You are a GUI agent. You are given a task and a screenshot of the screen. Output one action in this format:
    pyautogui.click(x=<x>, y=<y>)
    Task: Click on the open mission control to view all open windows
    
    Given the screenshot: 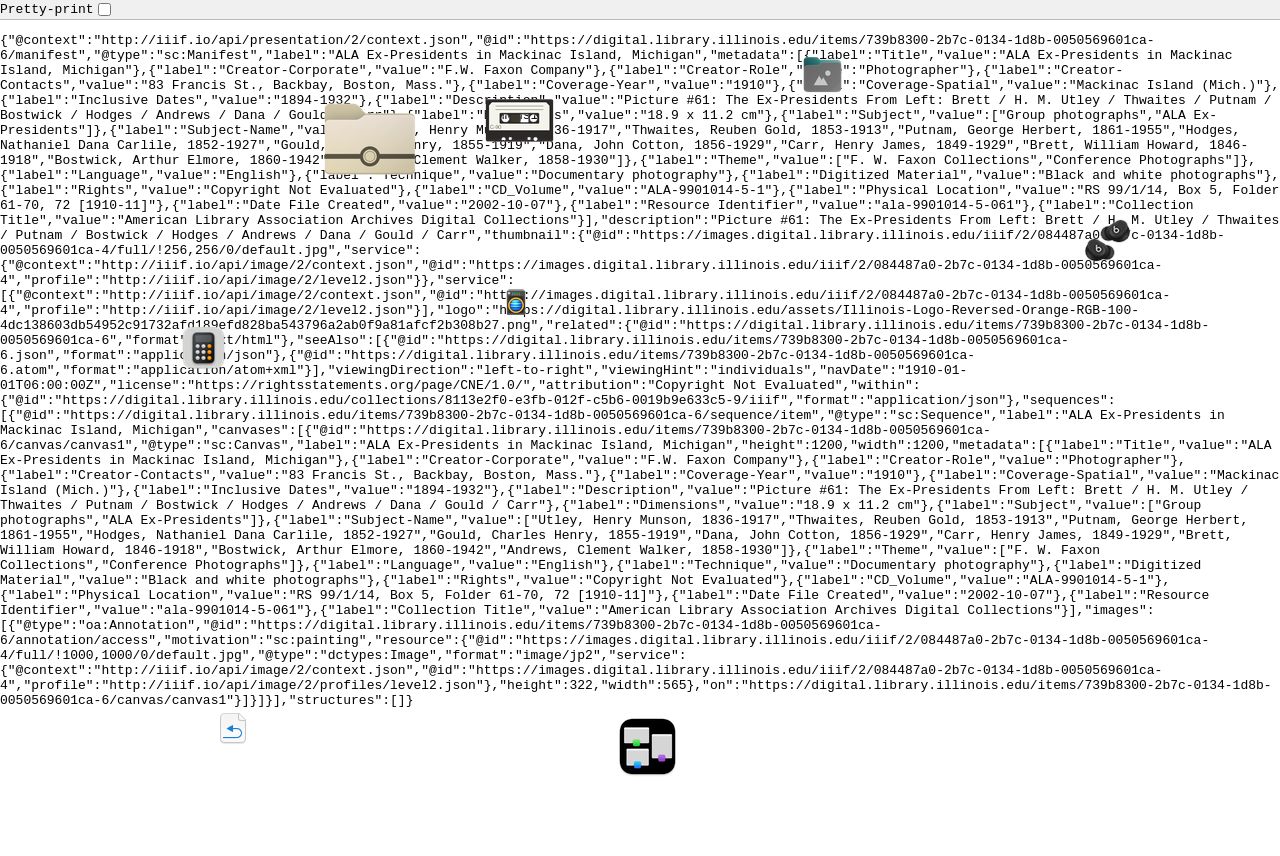 What is the action you would take?
    pyautogui.click(x=647, y=746)
    